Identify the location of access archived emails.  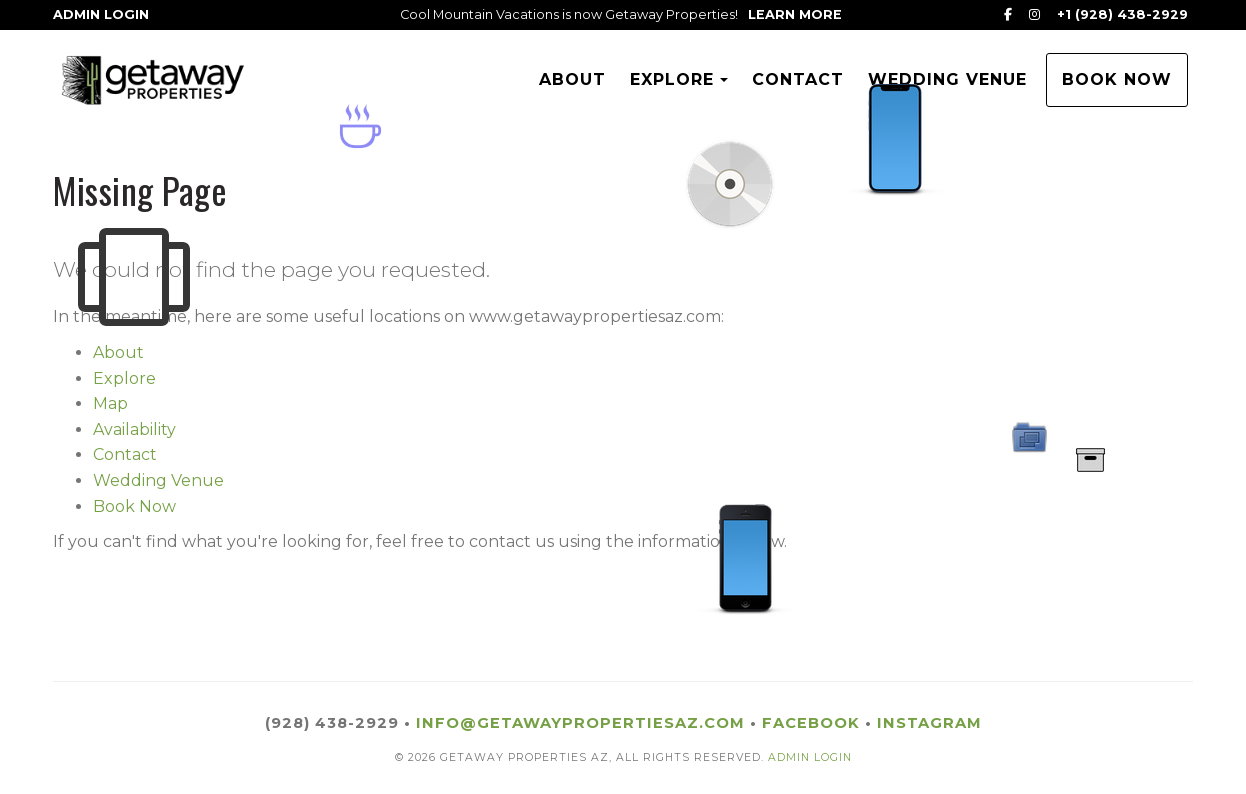
(1090, 459).